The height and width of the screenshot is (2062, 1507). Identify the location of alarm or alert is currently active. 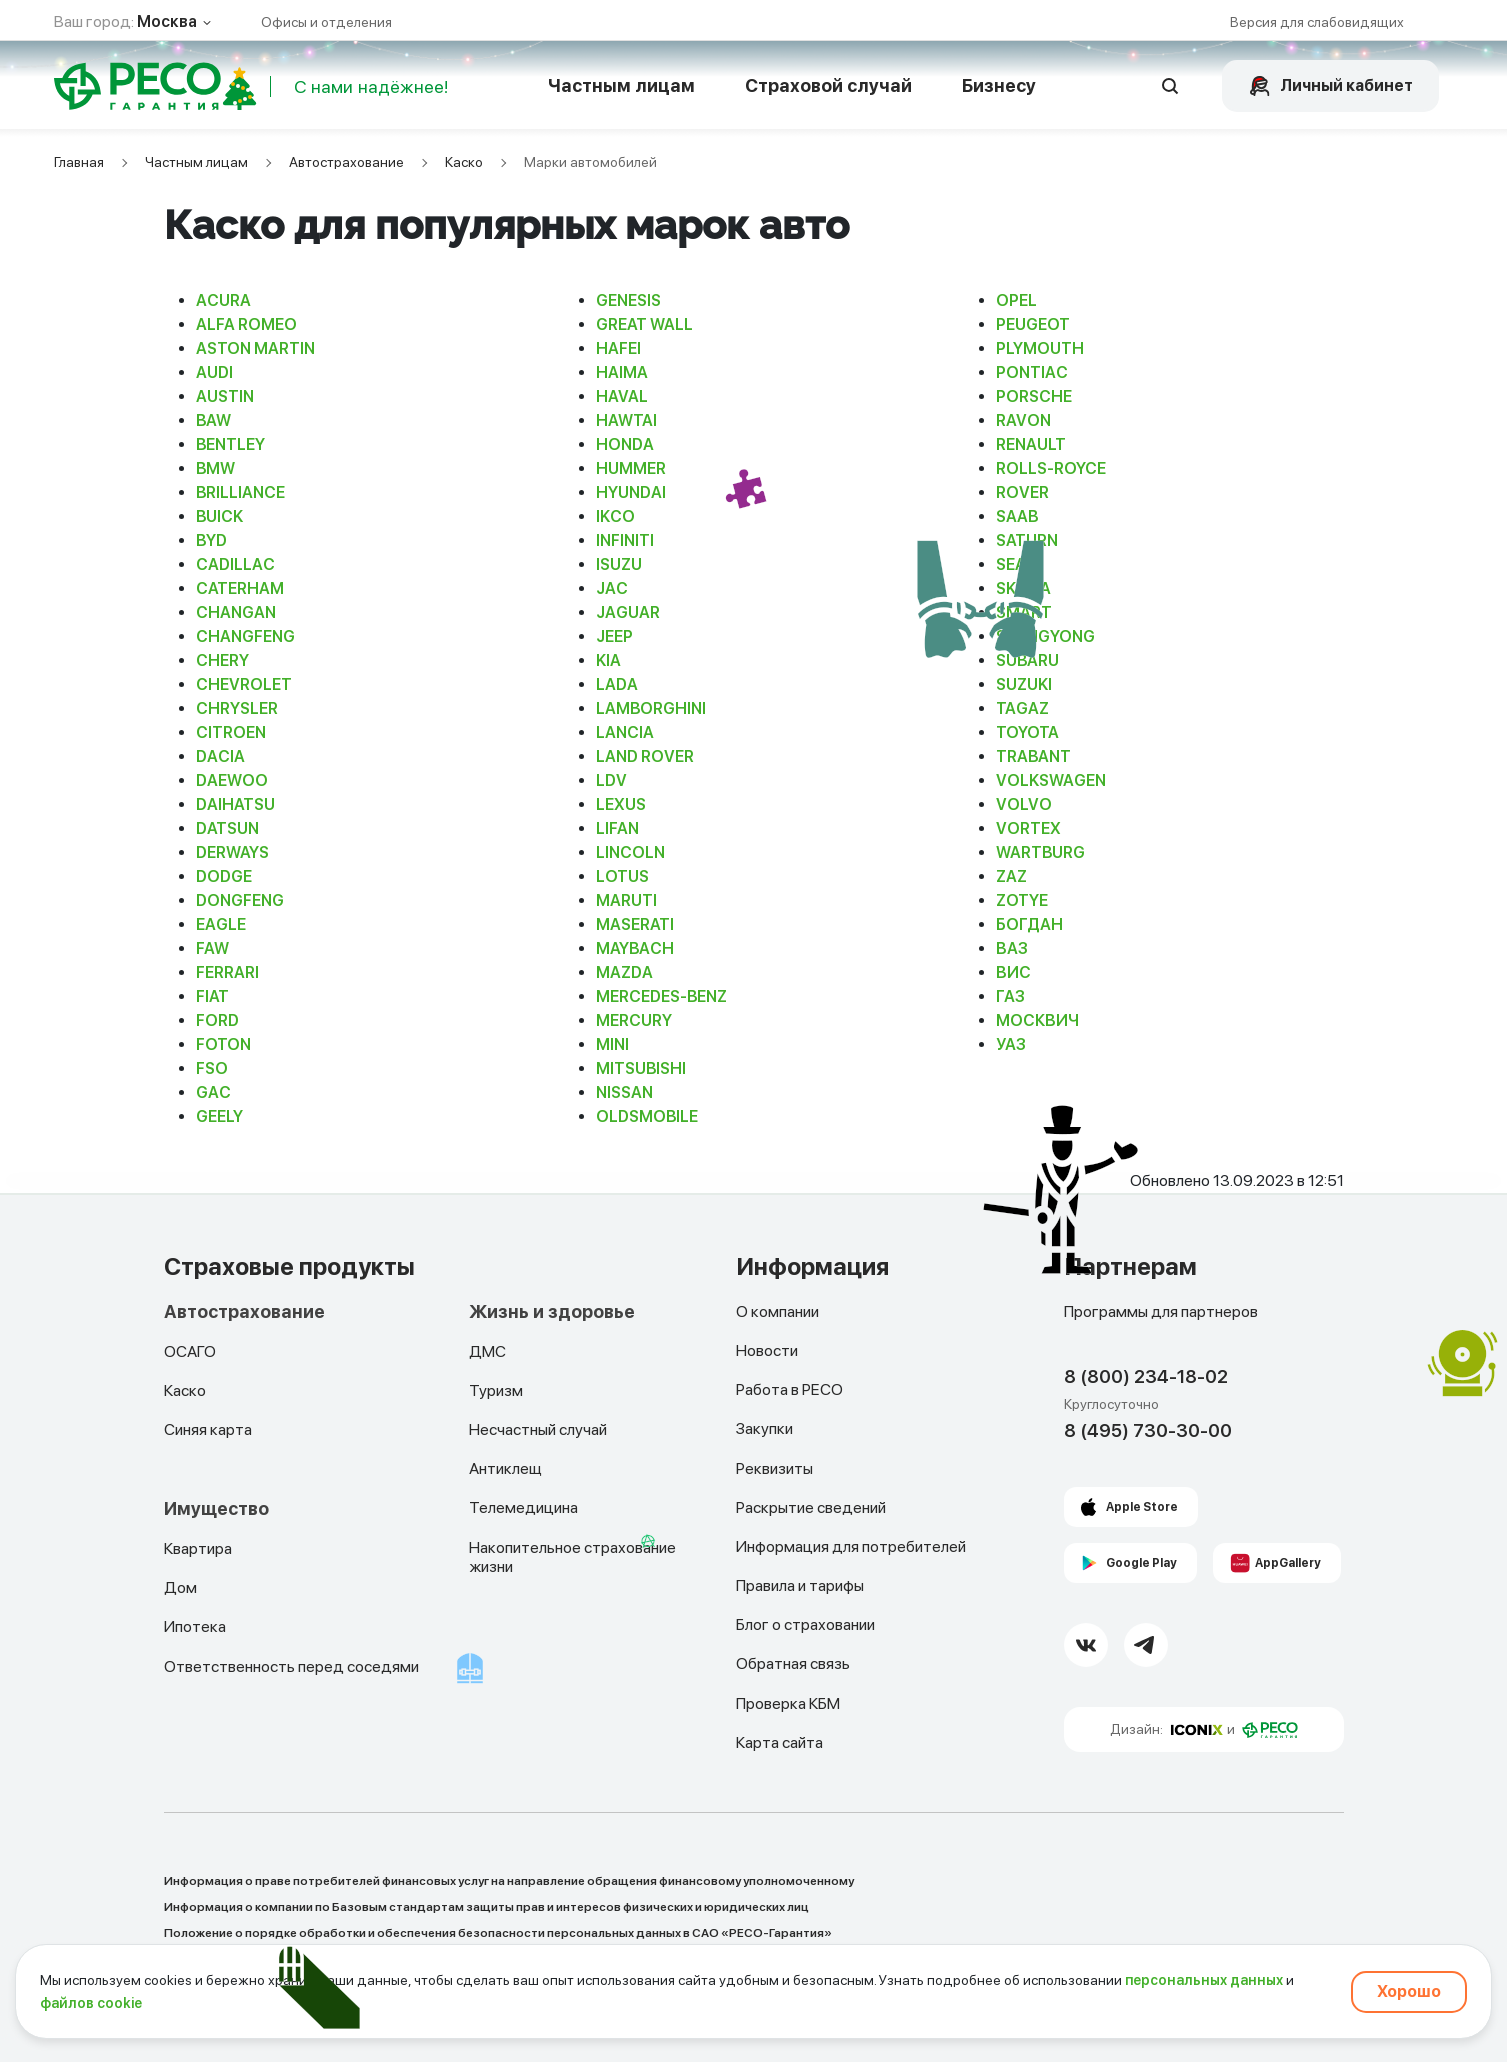
(1462, 1361).